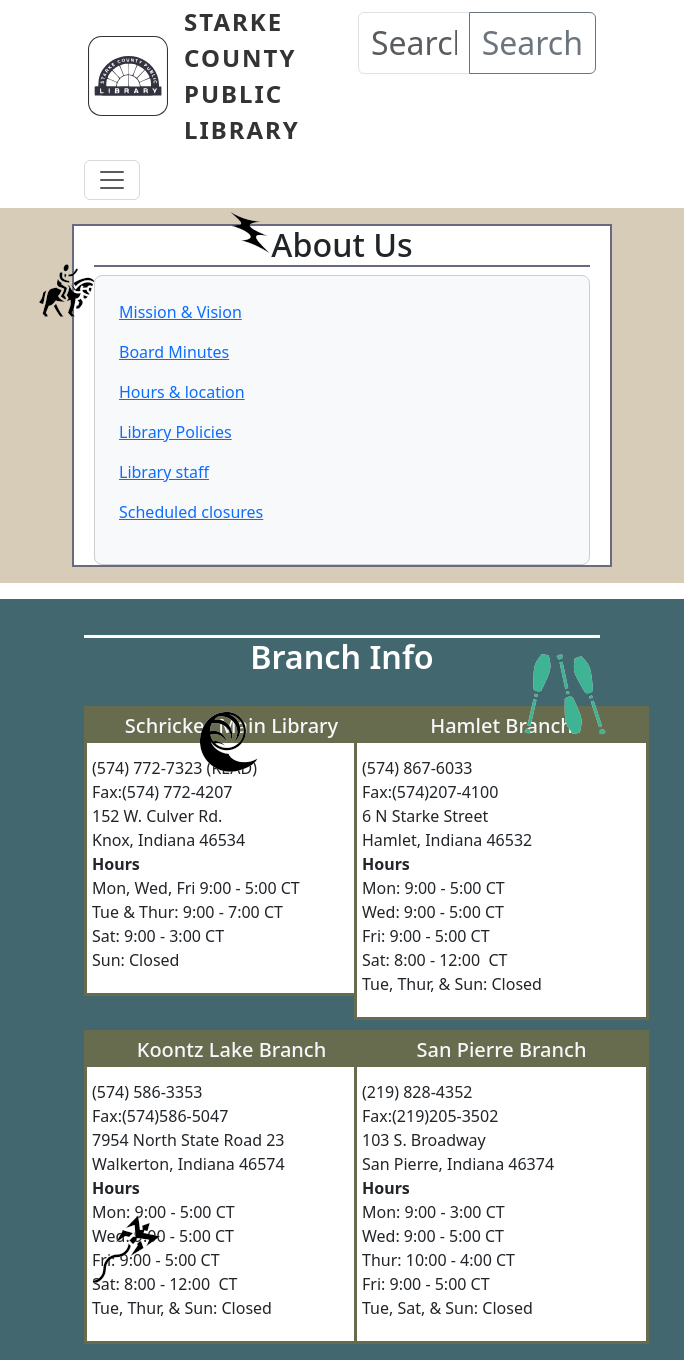  Describe the element at coordinates (66, 290) in the screenshot. I see `select cavalry unit type` at that location.